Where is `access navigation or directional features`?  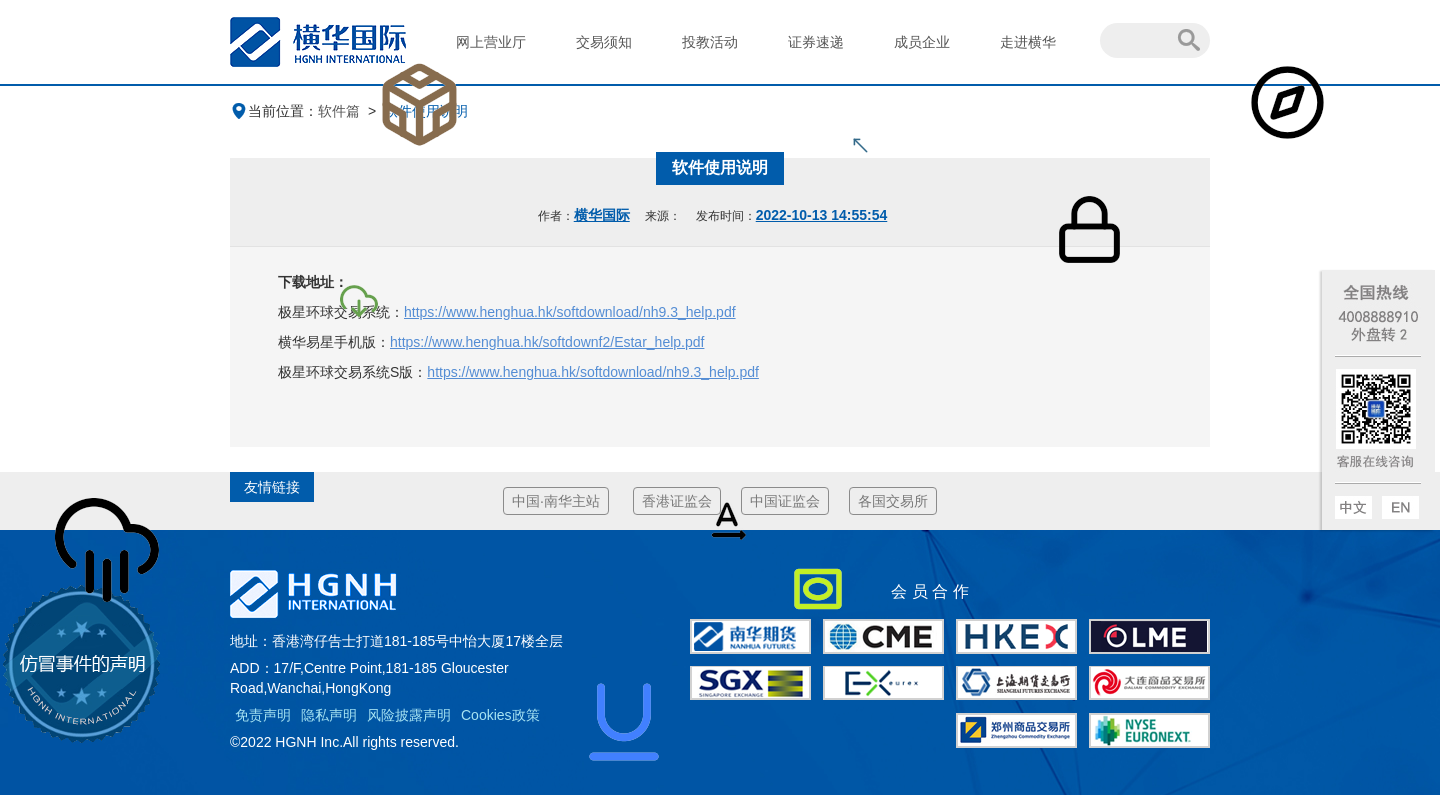 access navigation or directional features is located at coordinates (1287, 102).